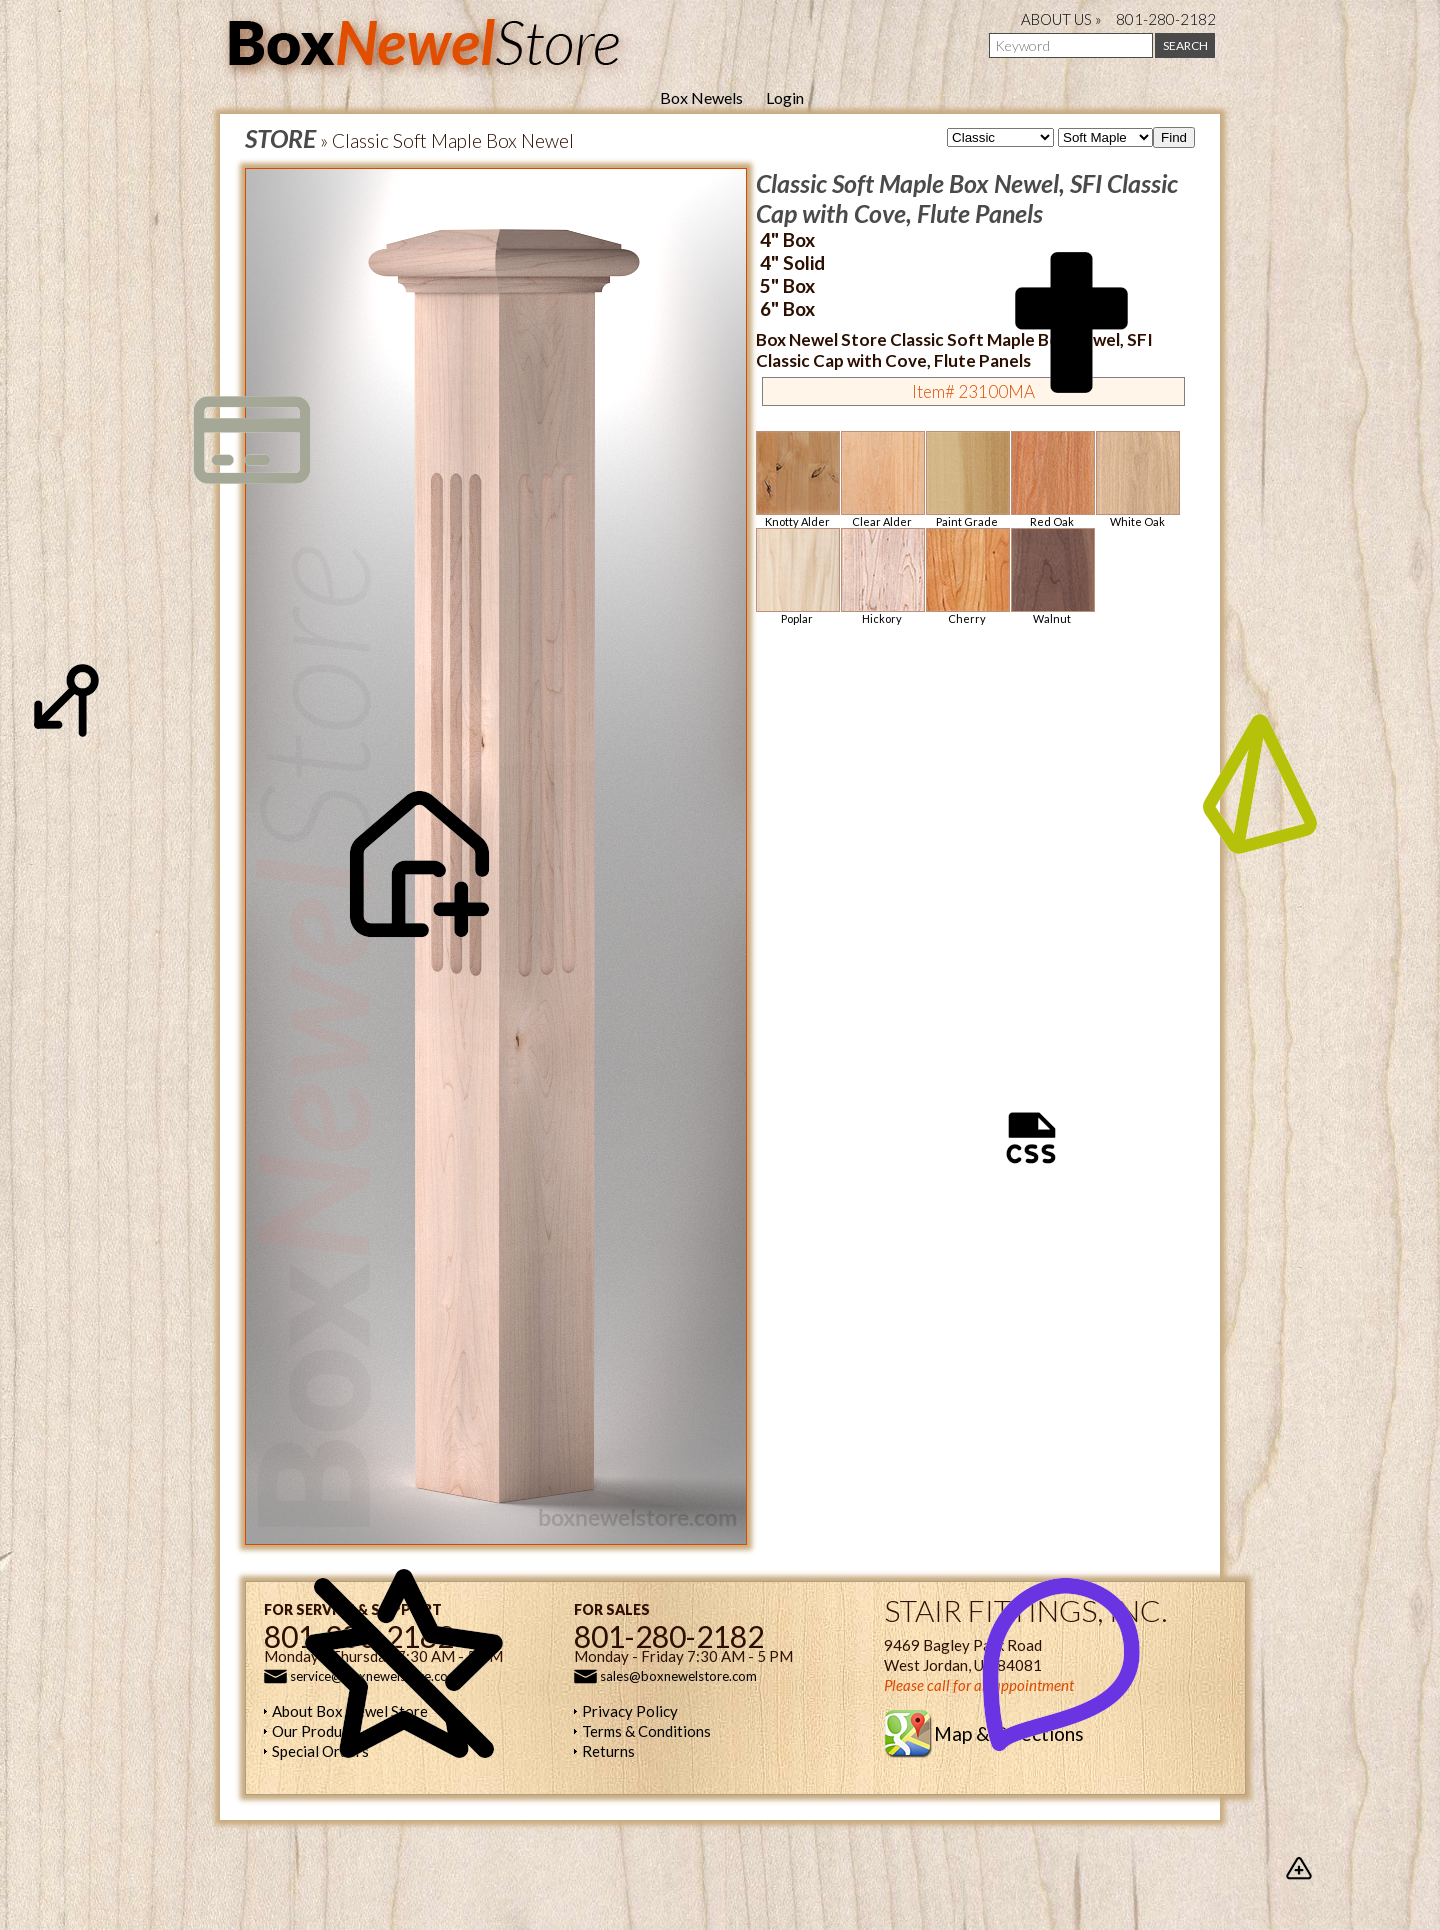 The width and height of the screenshot is (1440, 1930). I want to click on access payment methods, so click(252, 440).